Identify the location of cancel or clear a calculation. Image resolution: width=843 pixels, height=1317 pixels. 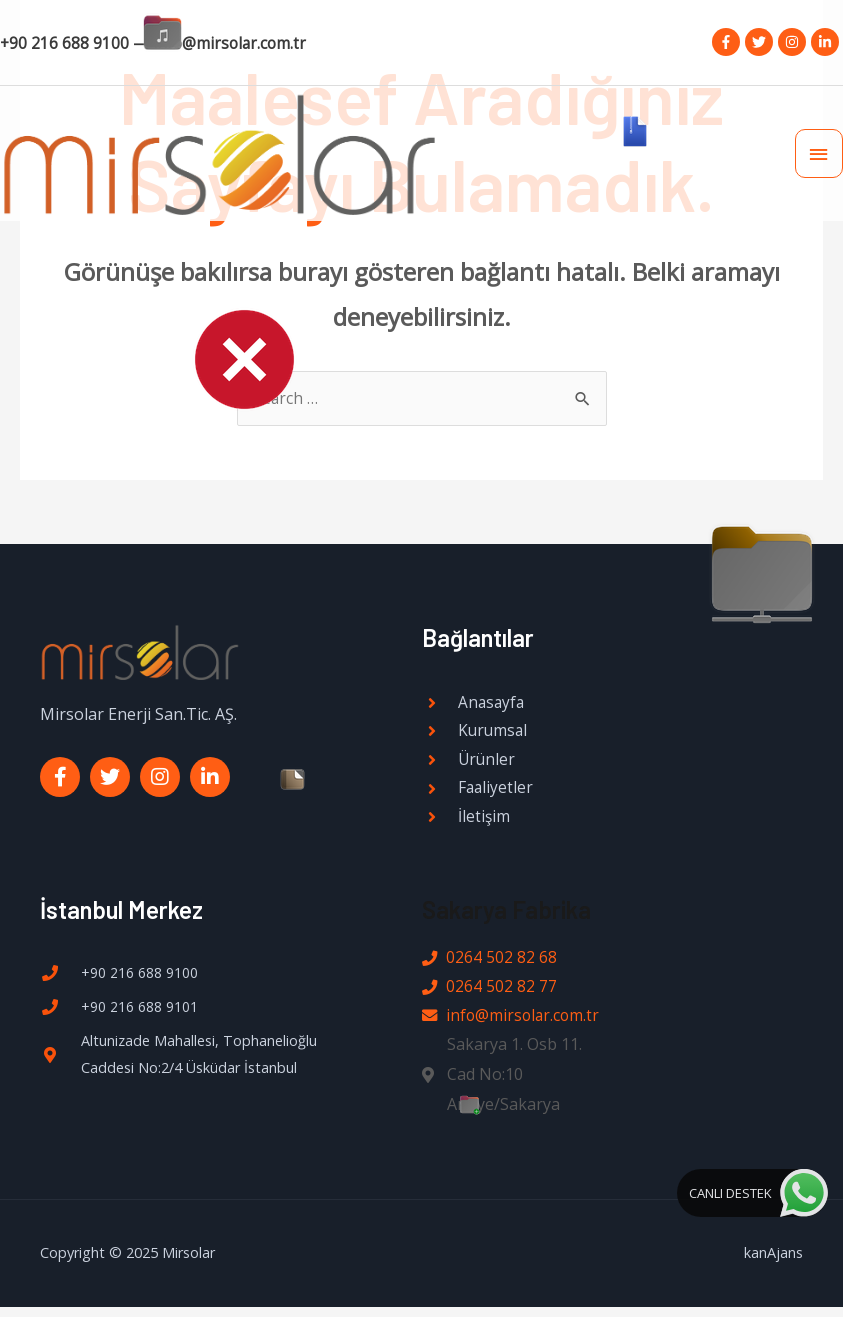
(244, 359).